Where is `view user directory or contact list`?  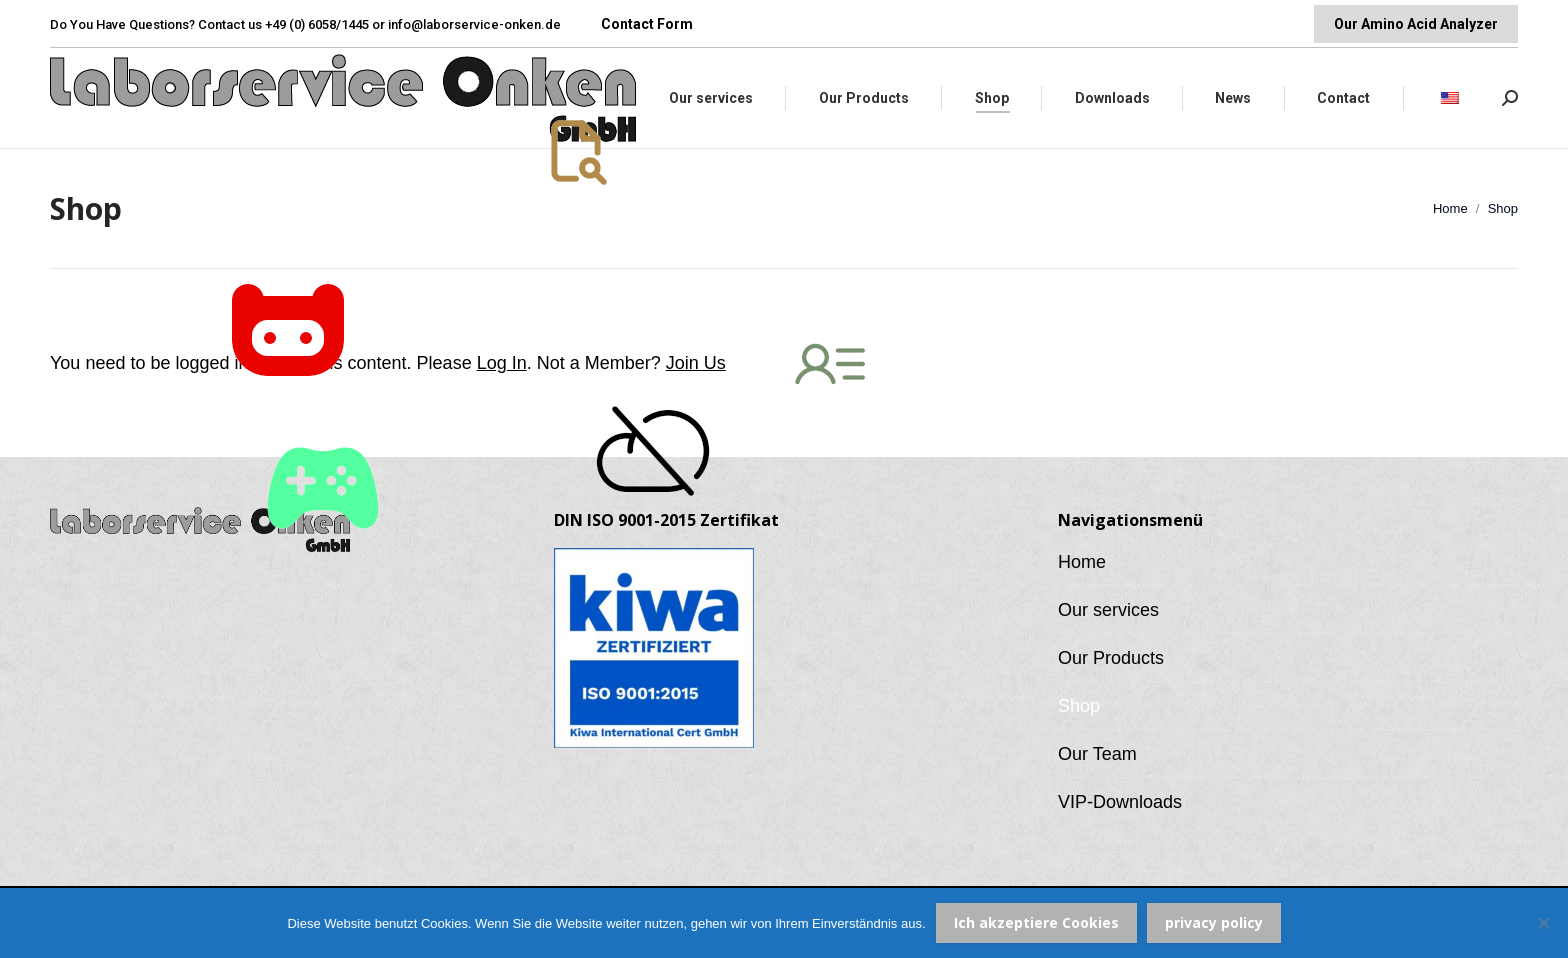 view user directory or contact list is located at coordinates (829, 364).